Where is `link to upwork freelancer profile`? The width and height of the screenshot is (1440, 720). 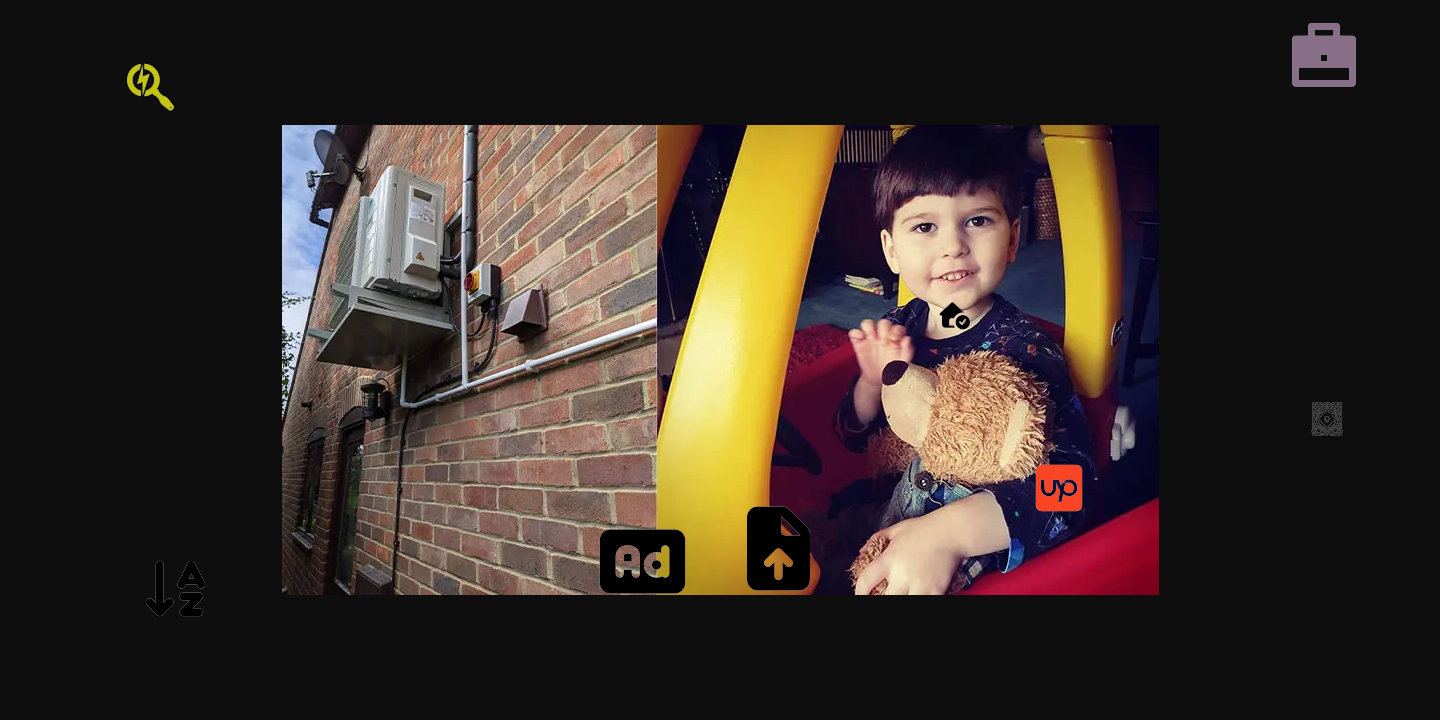
link to upwork freelancer profile is located at coordinates (1059, 488).